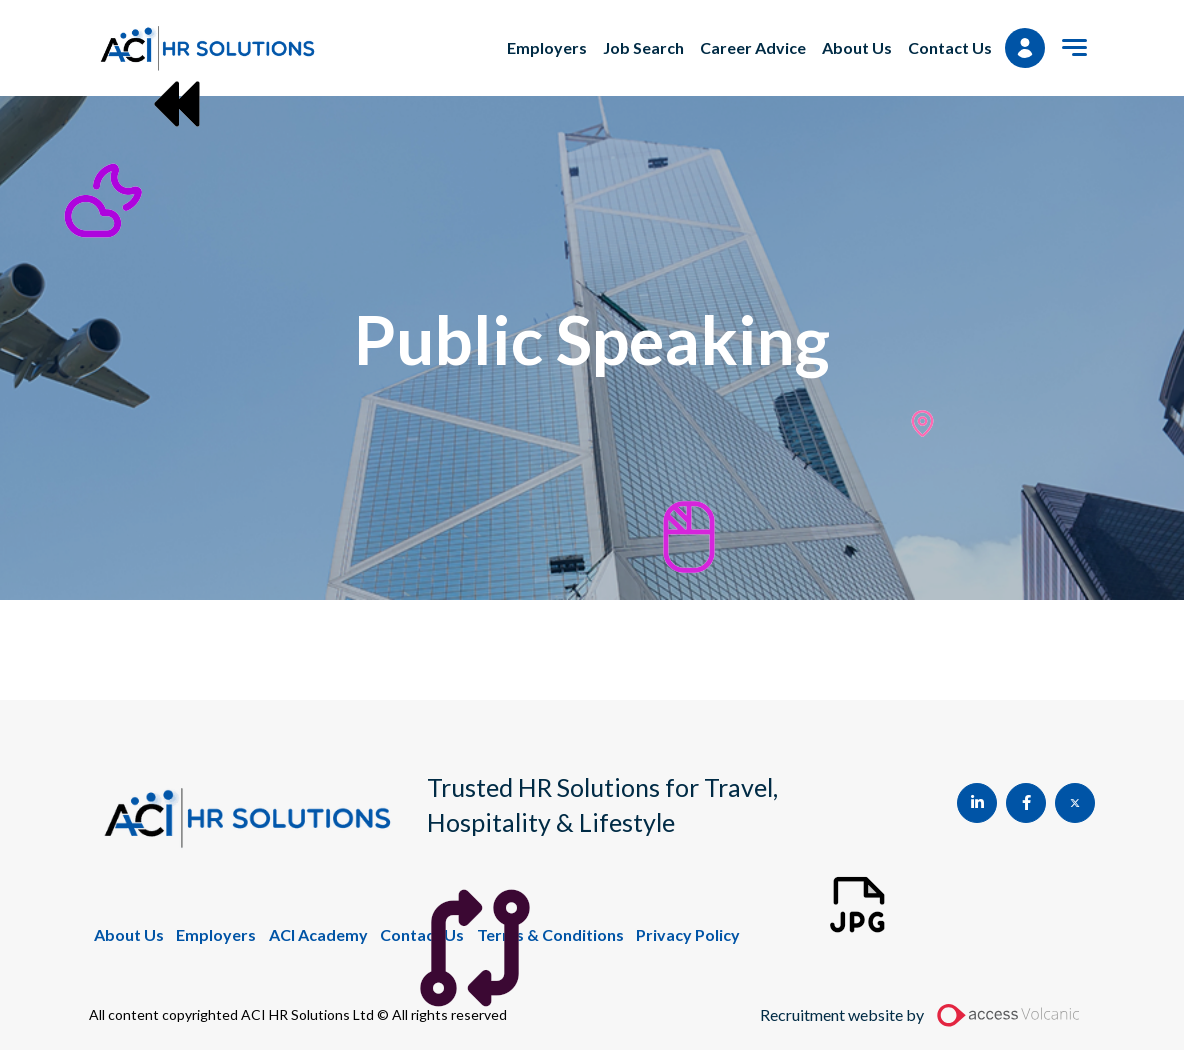 The image size is (1184, 1050). I want to click on compare code versions or branches, so click(475, 948).